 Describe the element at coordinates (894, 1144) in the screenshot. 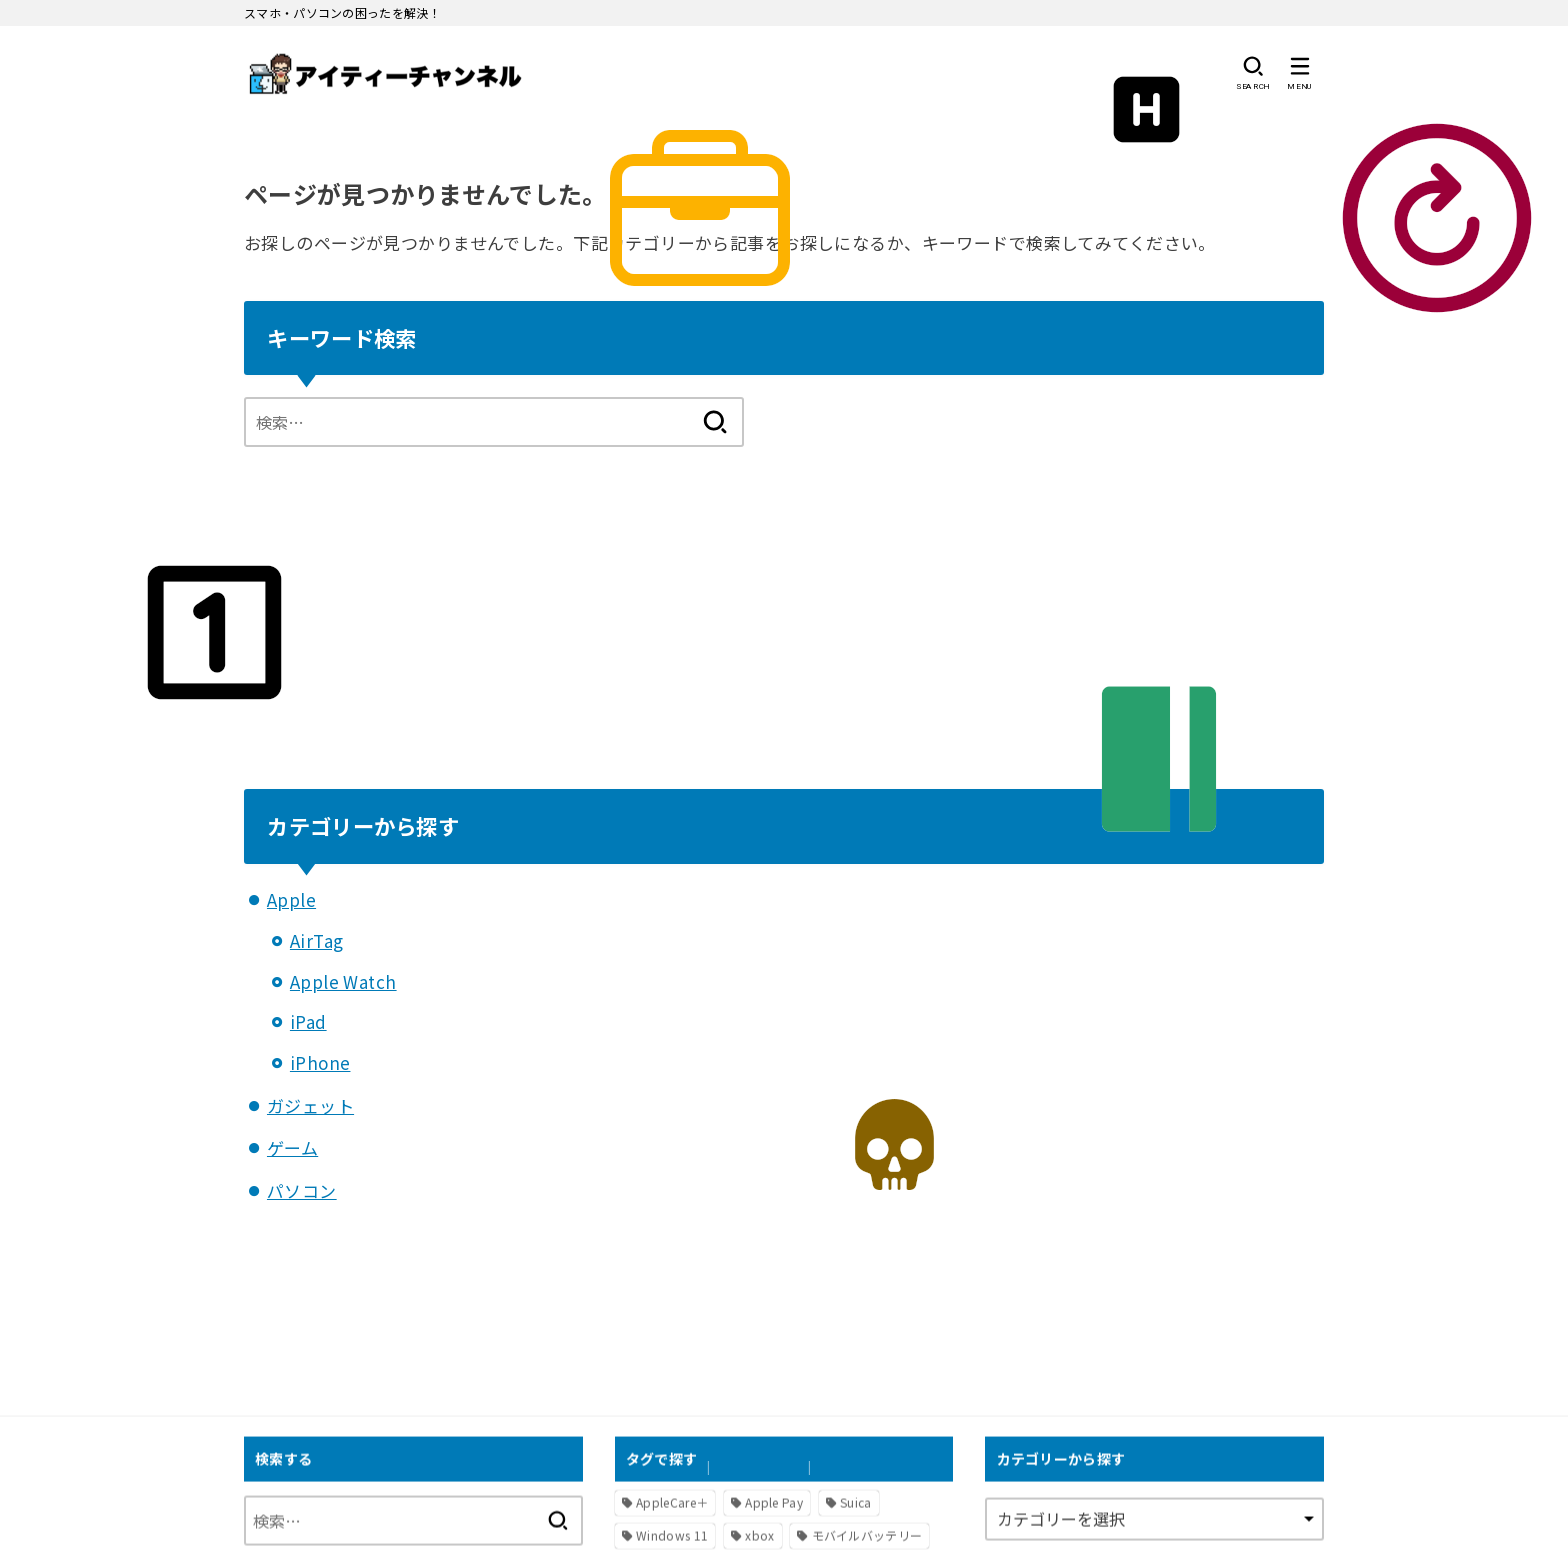

I see `indicates danger or hazardous content` at that location.